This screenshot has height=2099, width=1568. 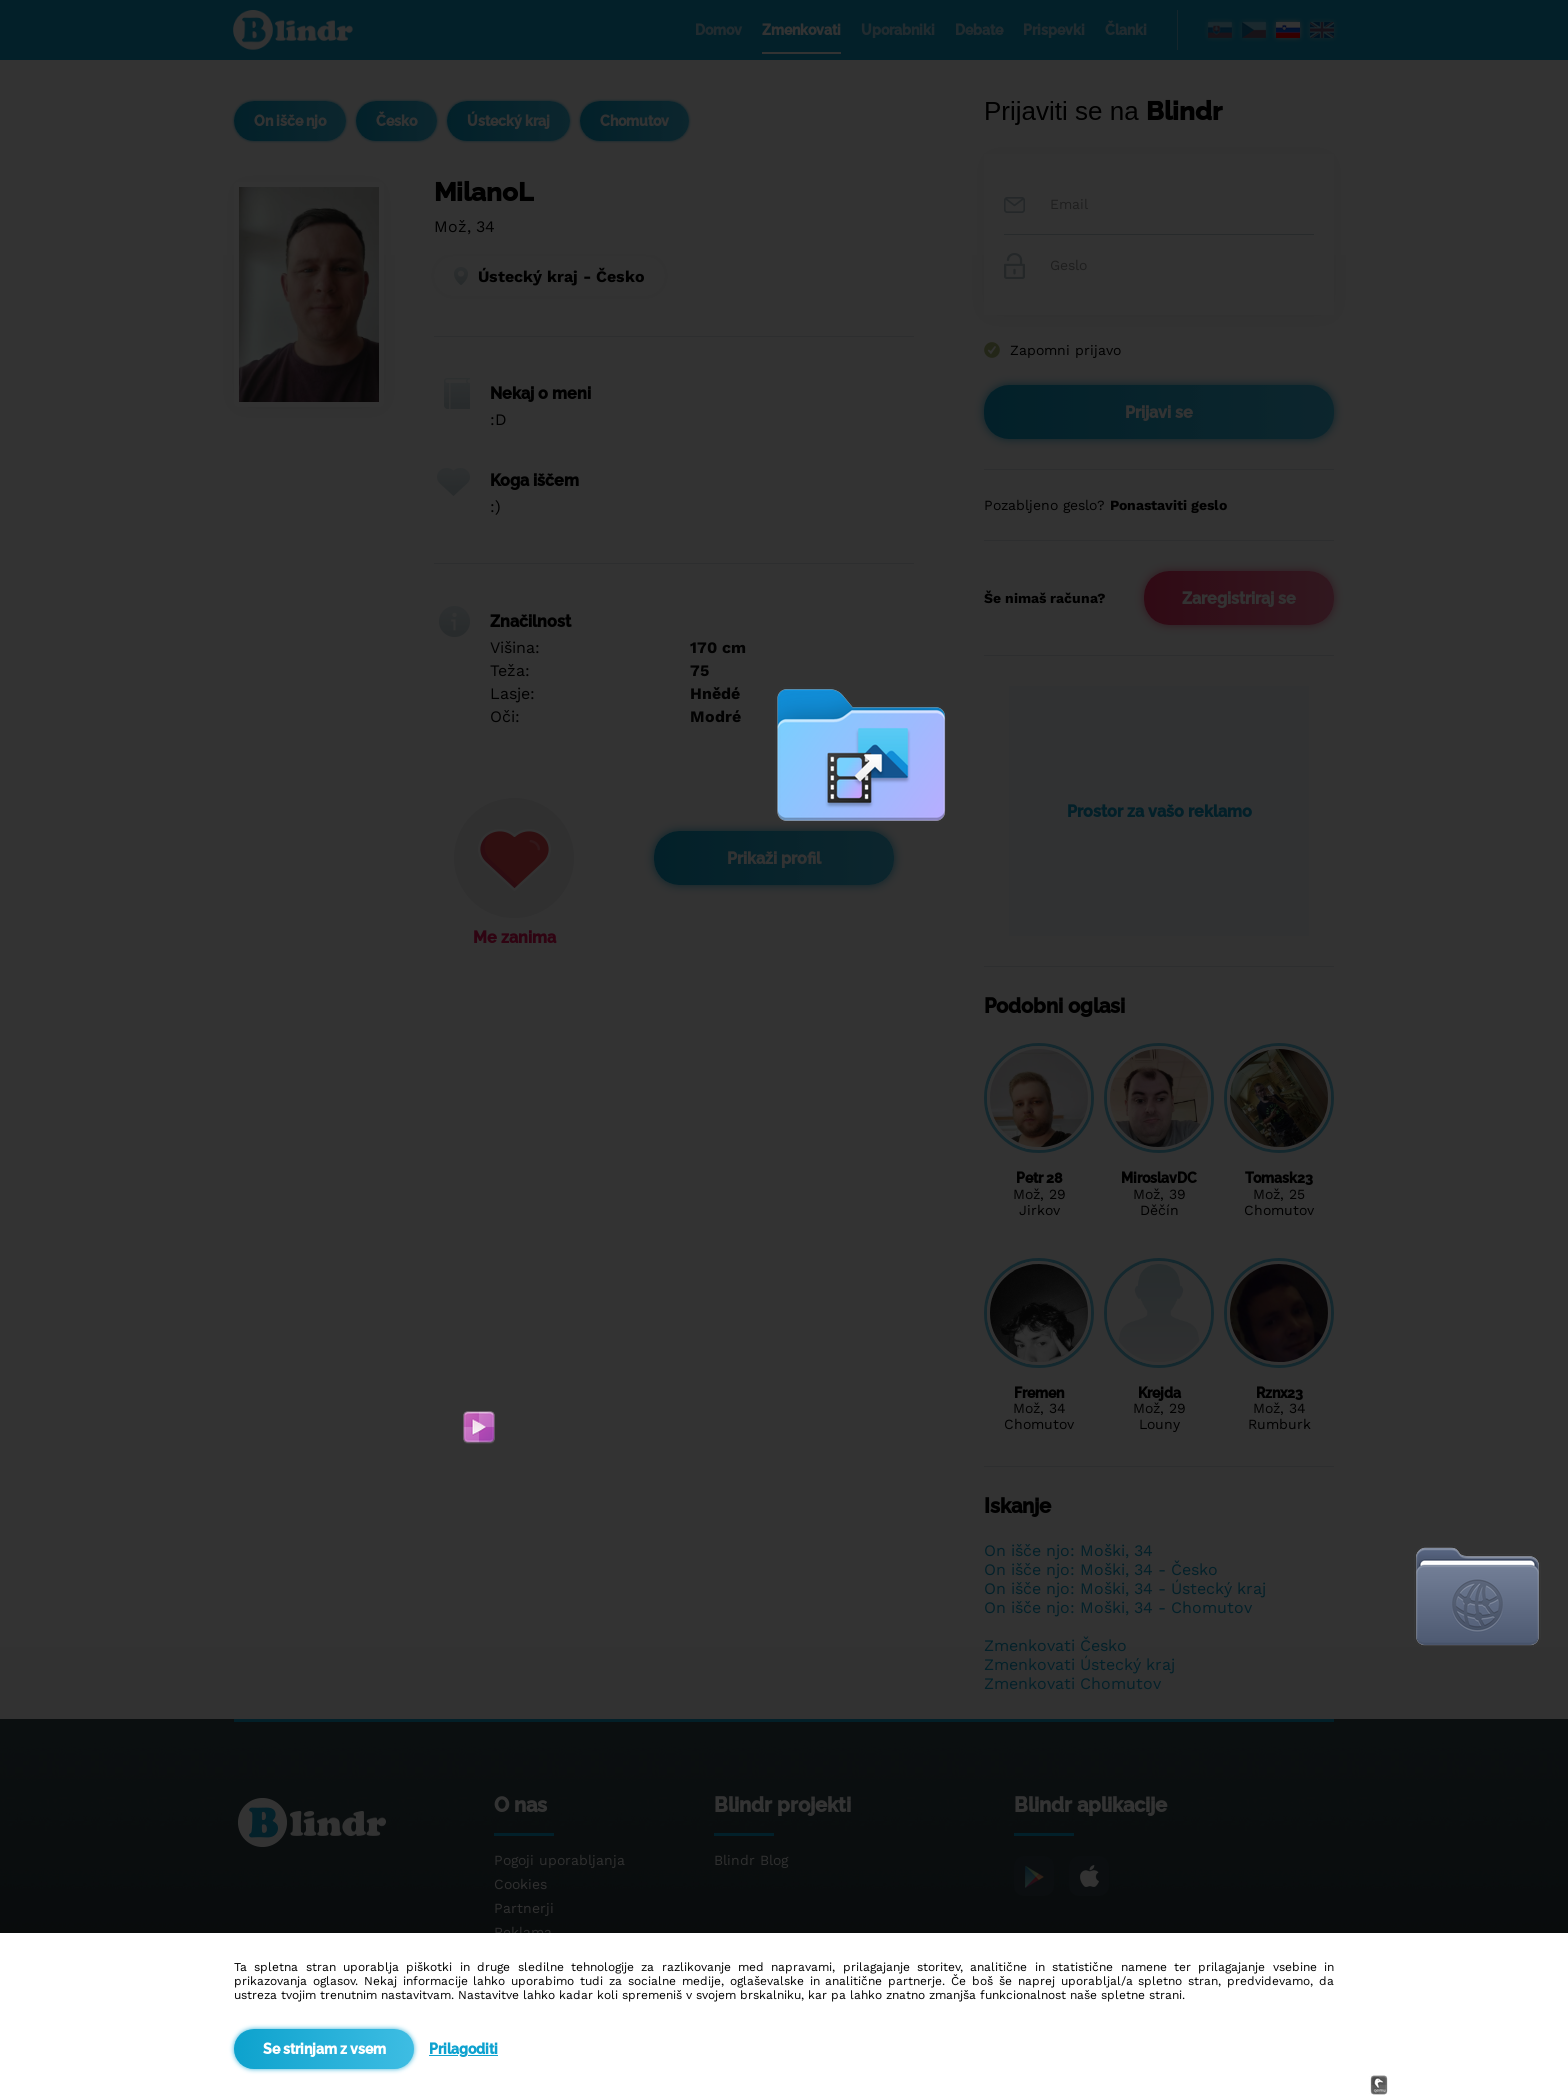 I want to click on qemu virtual disk image file, so click(x=1379, y=2085).